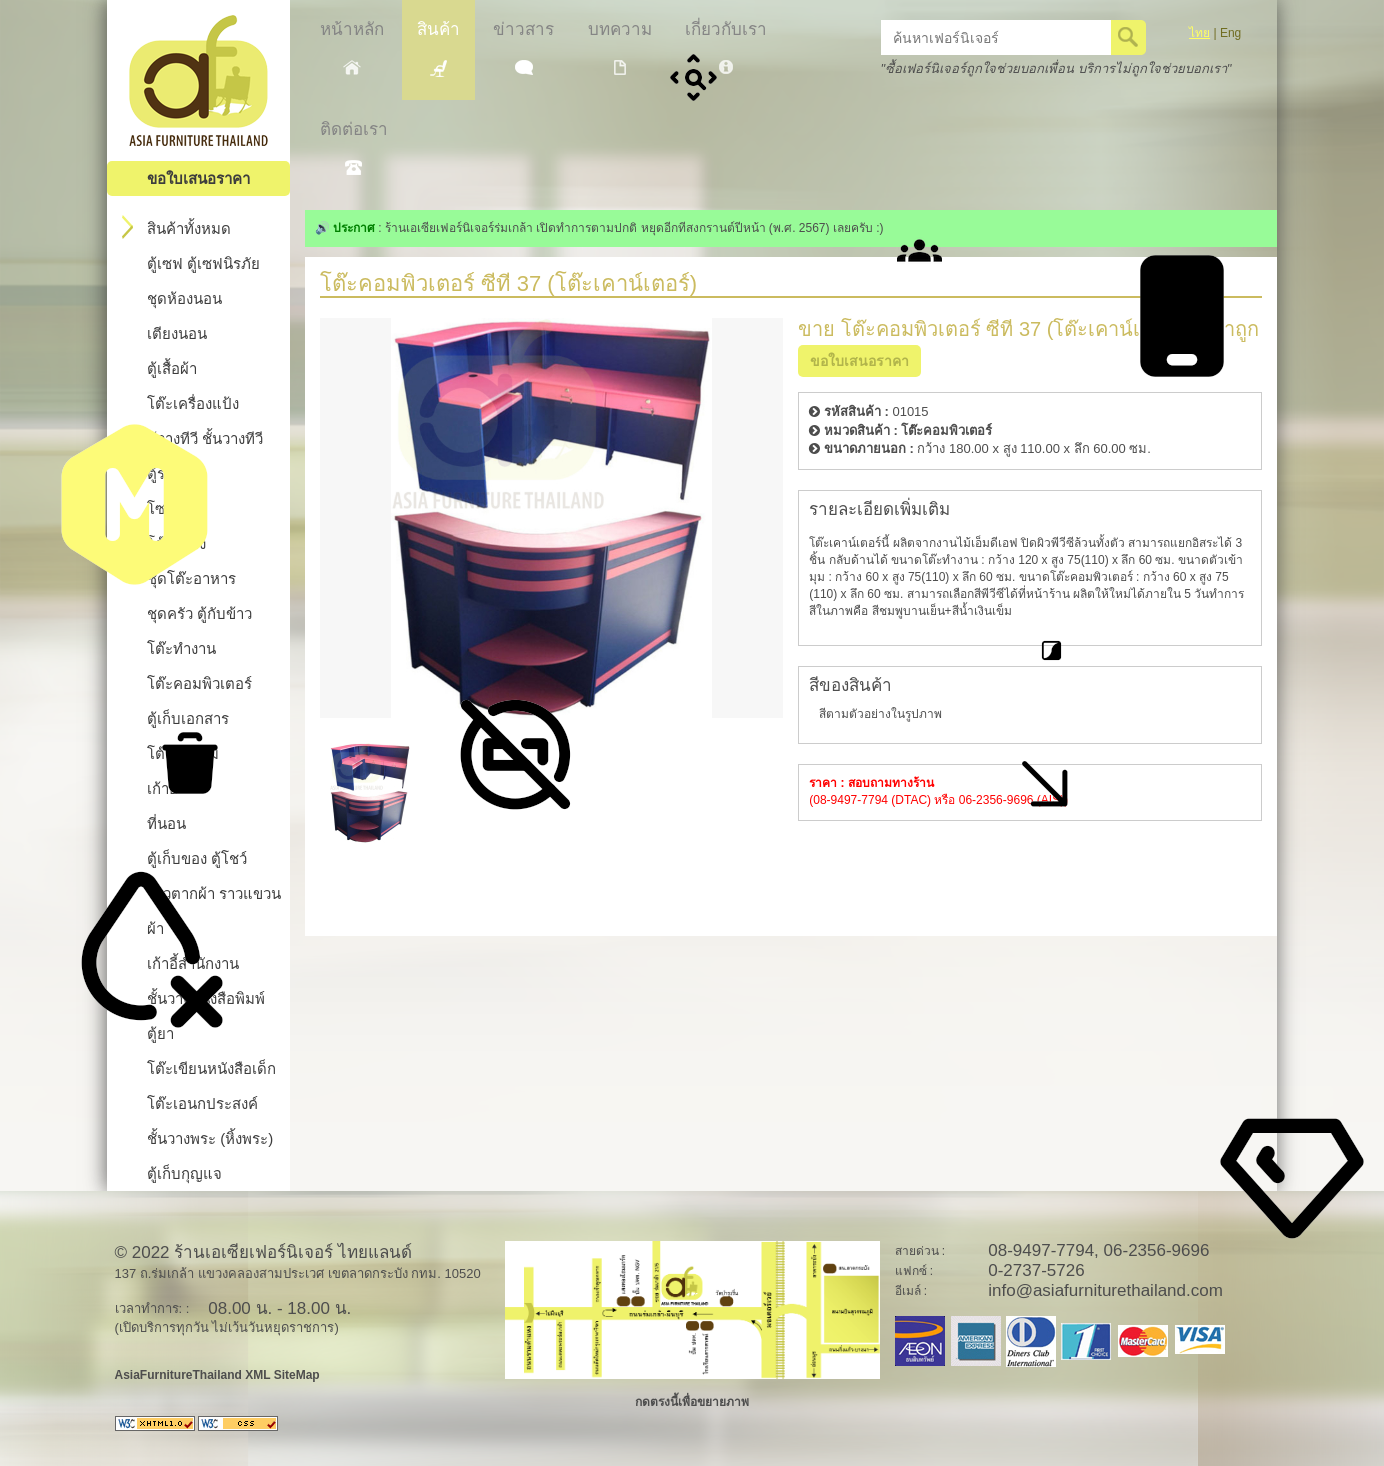 The width and height of the screenshot is (1384, 1466). What do you see at coordinates (190, 763) in the screenshot?
I see `delete selected item` at bounding box center [190, 763].